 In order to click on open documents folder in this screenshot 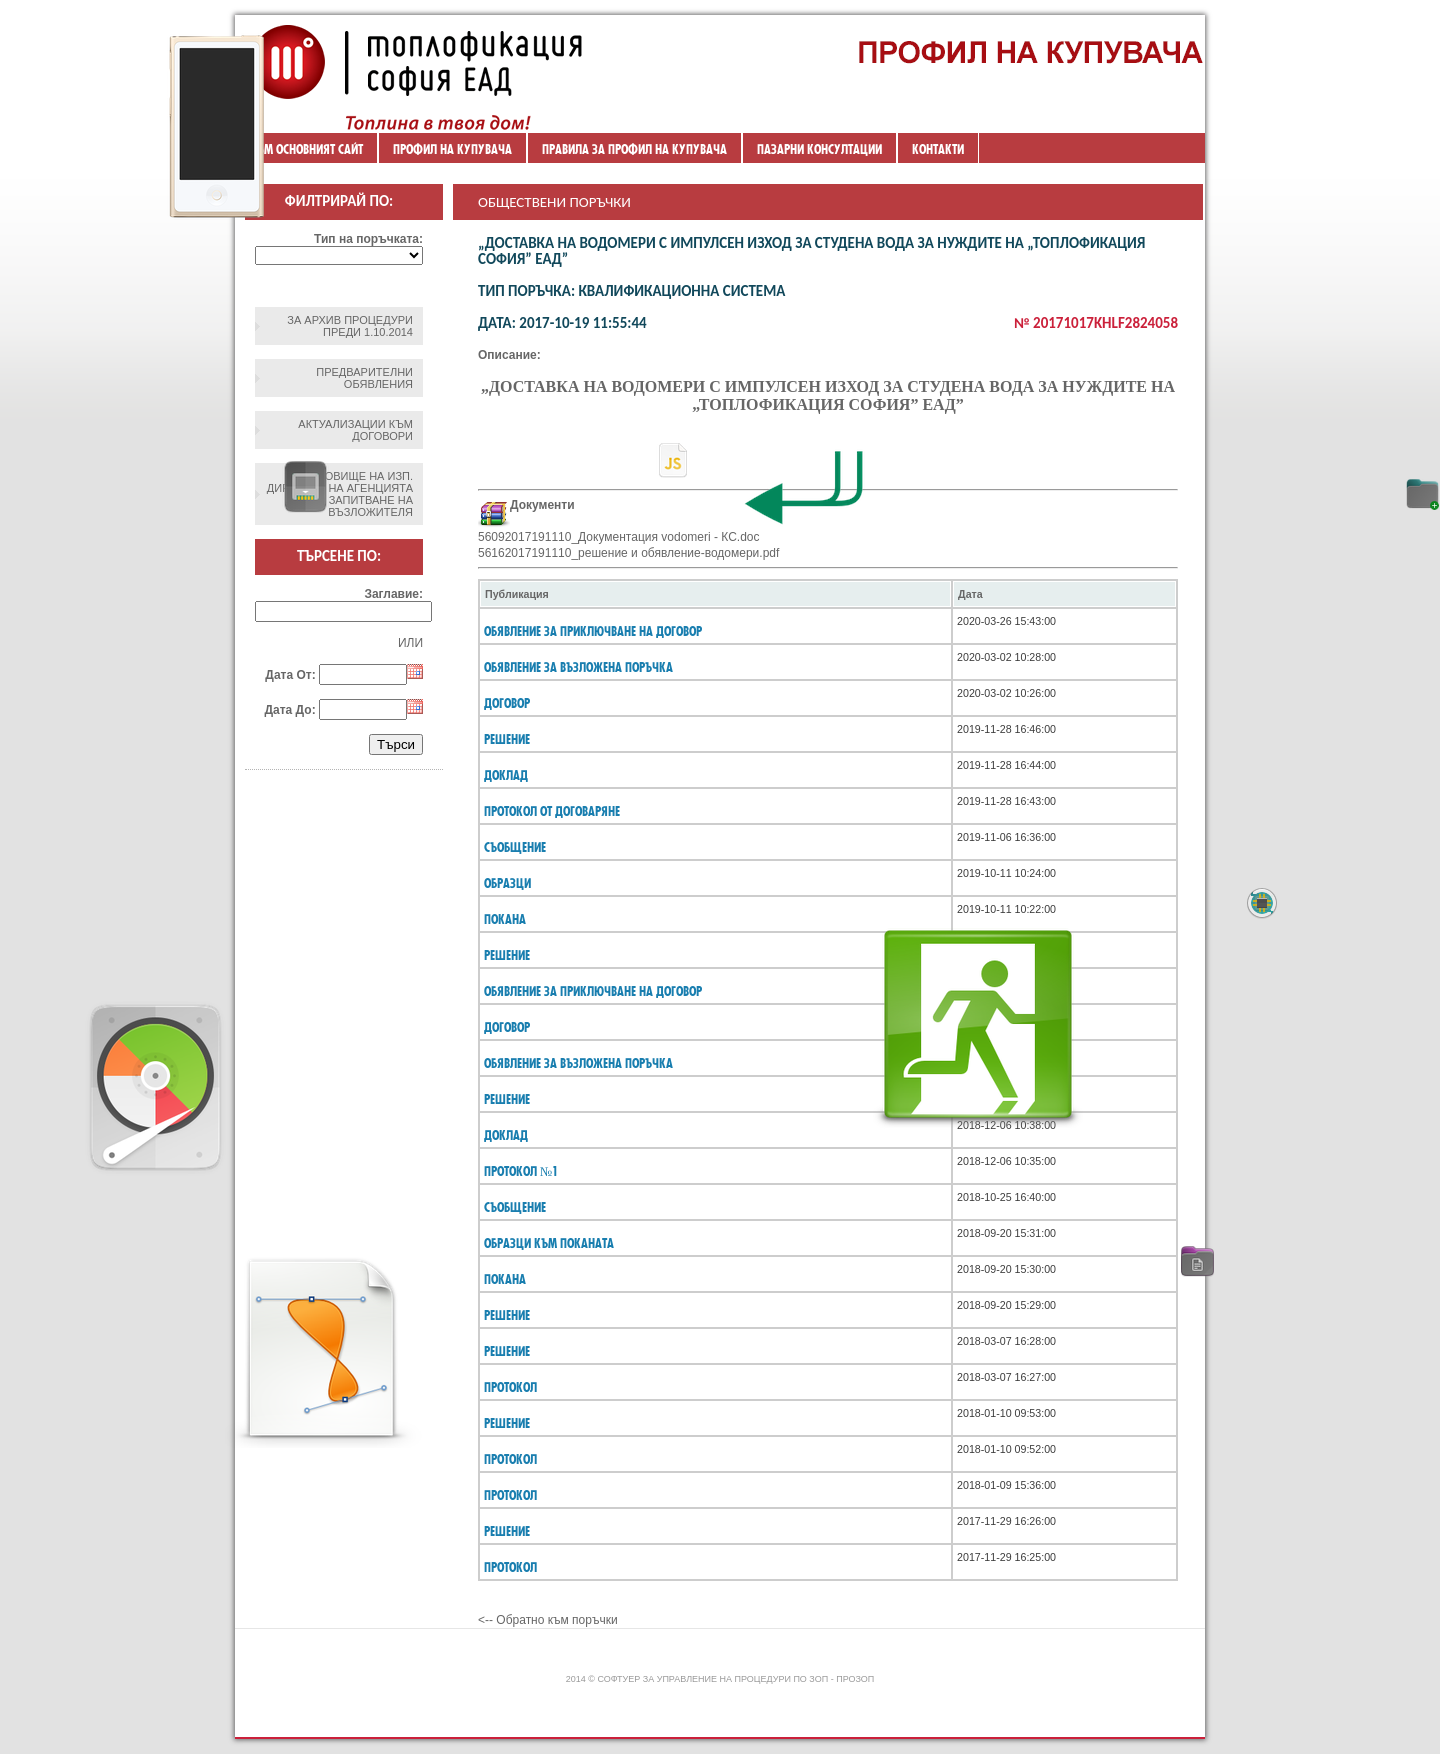, I will do `click(1197, 1260)`.